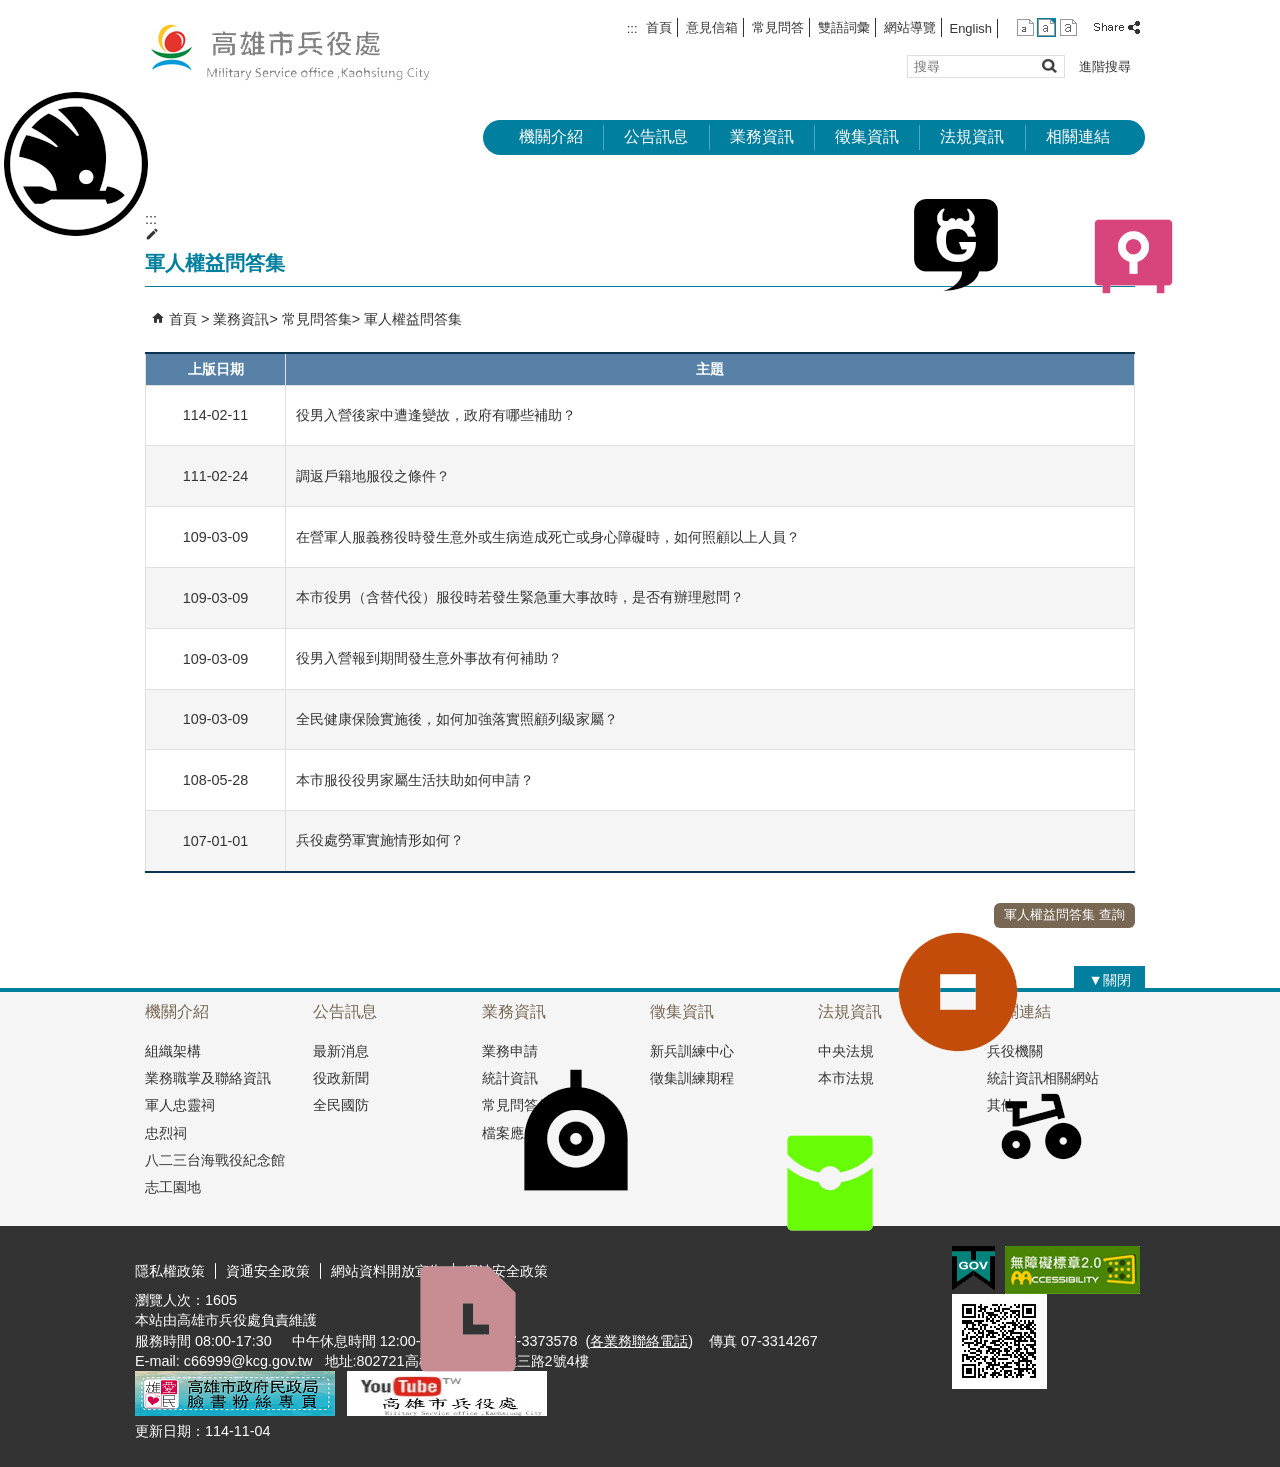 This screenshot has height=1467, width=1280. I want to click on stop media playback, so click(958, 992).